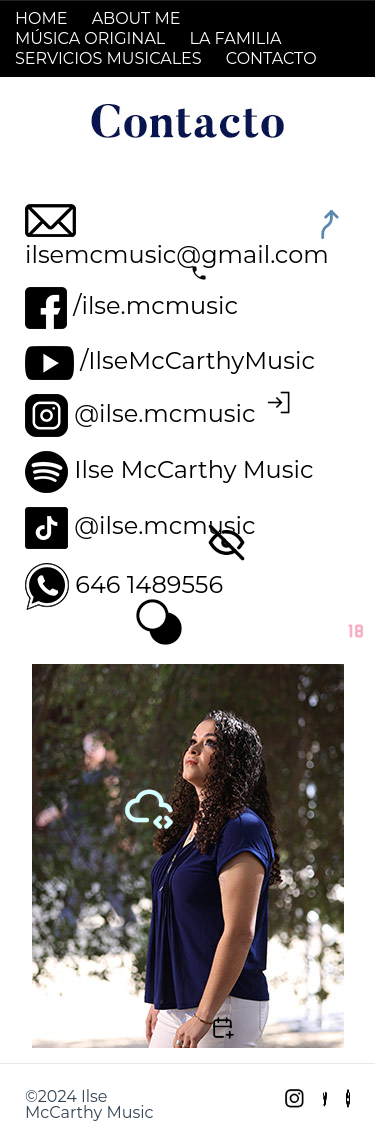 The width and height of the screenshot is (375, 1146). Describe the element at coordinates (226, 542) in the screenshot. I see `hide password or sensitive content` at that location.